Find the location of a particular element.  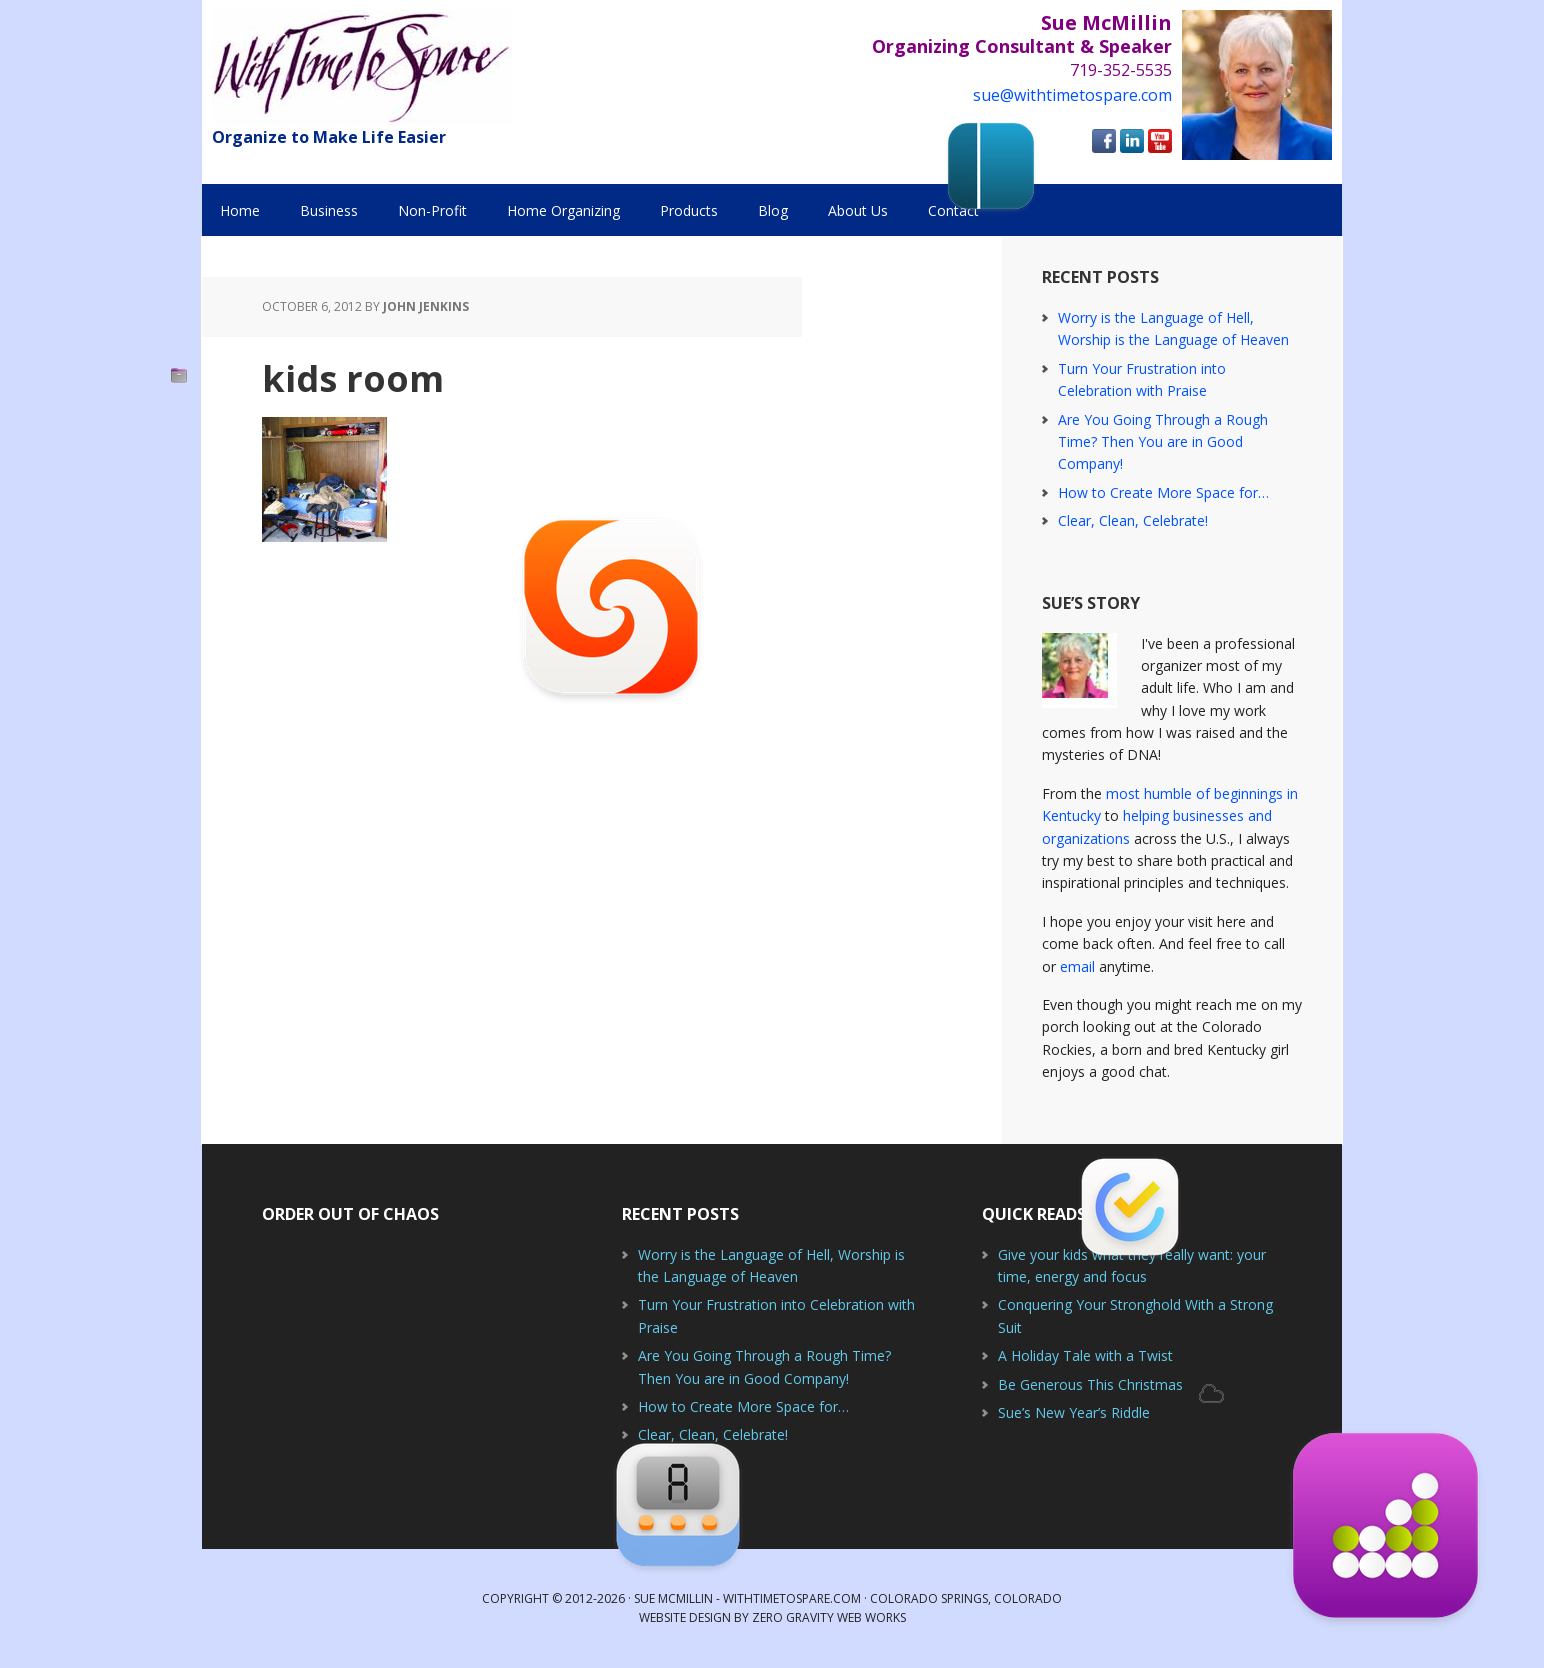

open chromatic app for guitar tuning is located at coordinates (678, 1505).